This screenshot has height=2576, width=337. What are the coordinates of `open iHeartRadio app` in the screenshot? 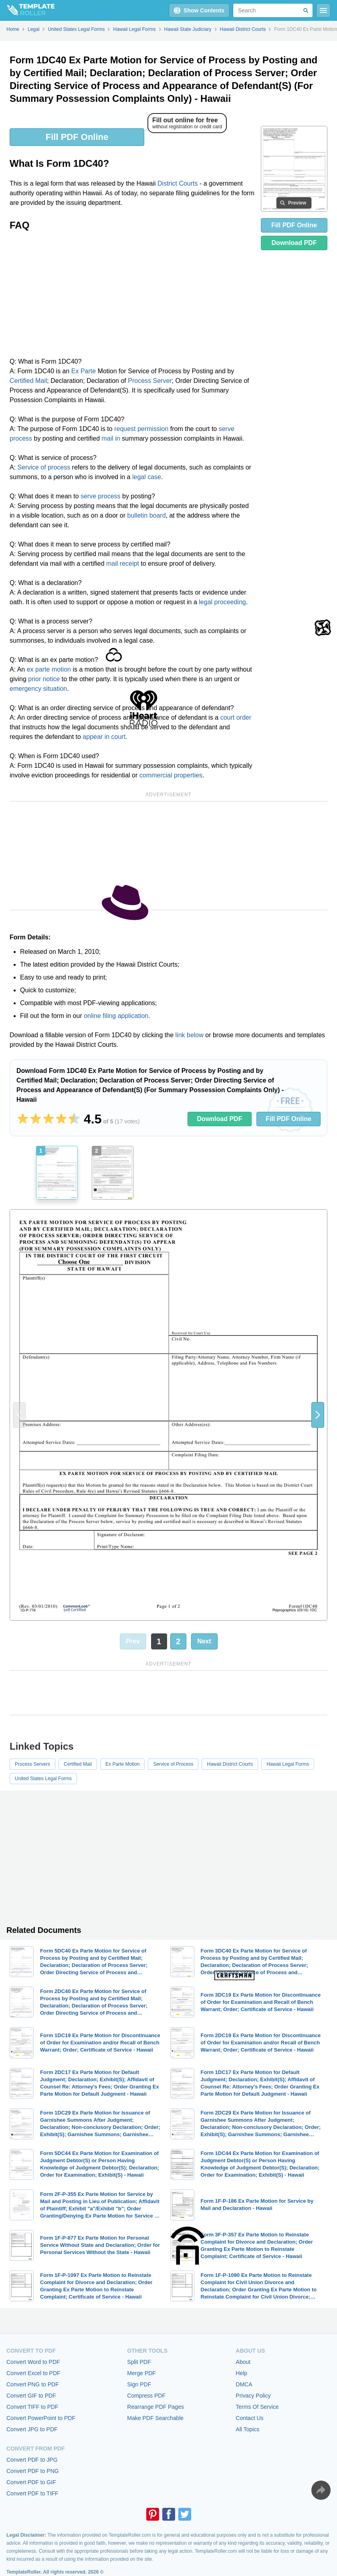 It's located at (143, 708).